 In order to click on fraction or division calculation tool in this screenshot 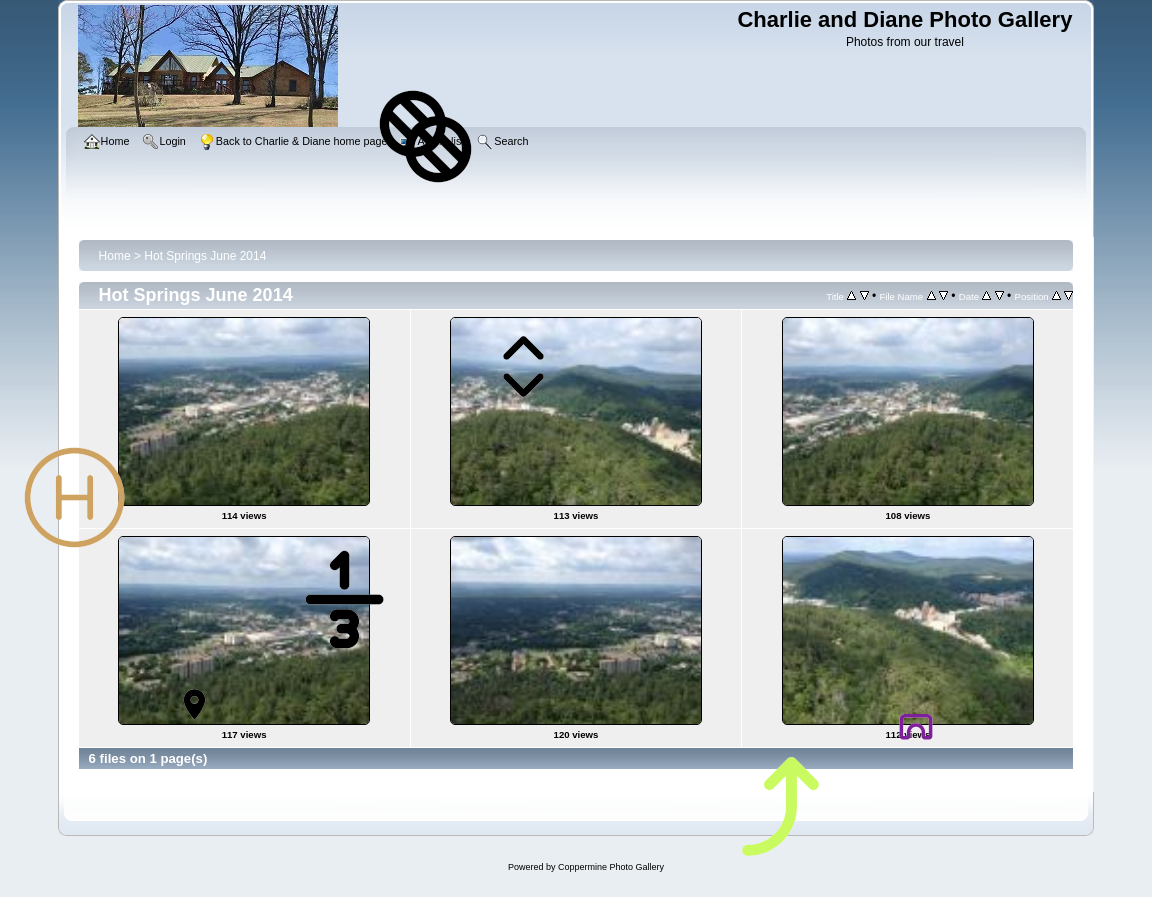, I will do `click(344, 599)`.